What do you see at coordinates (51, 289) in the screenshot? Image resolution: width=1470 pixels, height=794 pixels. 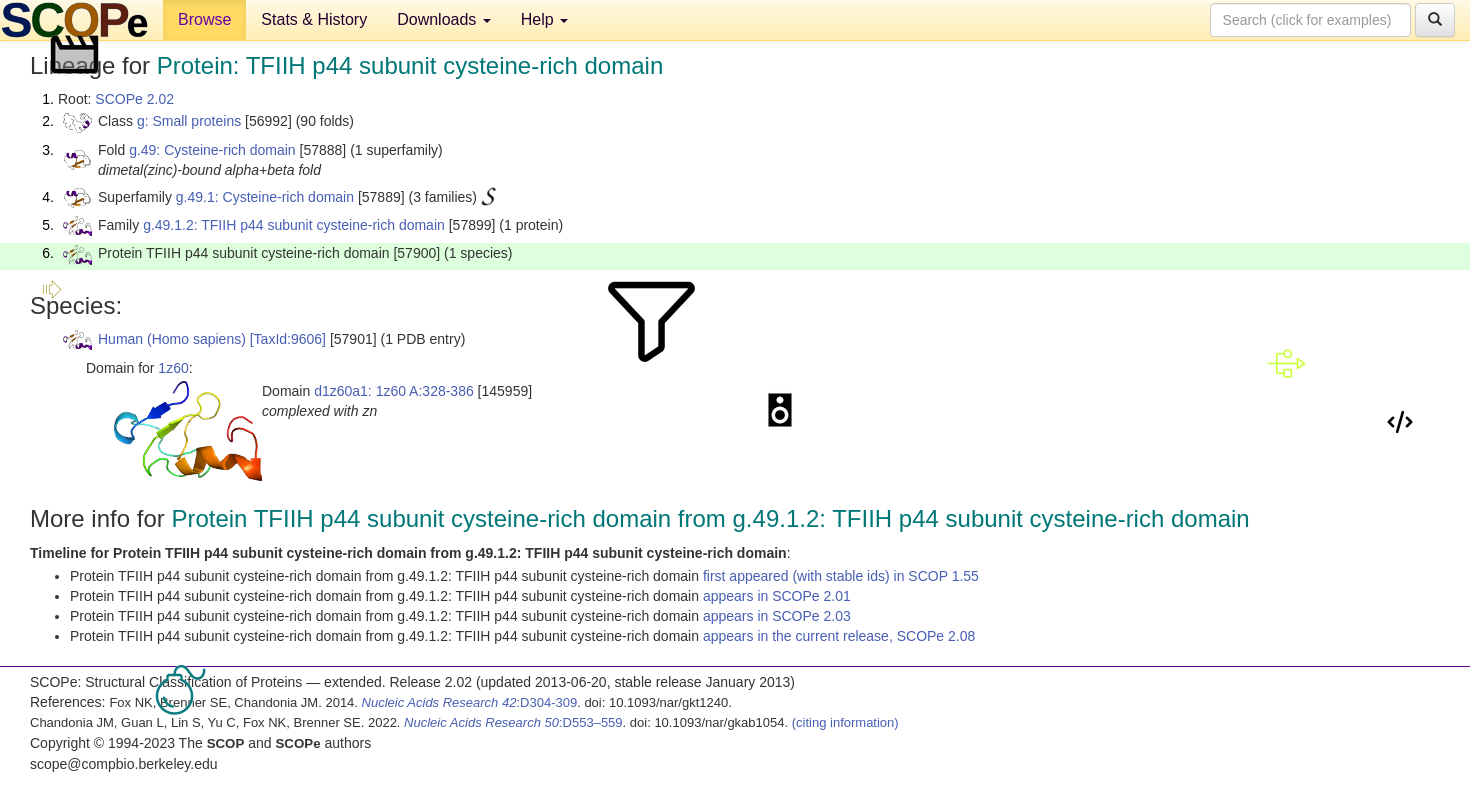 I see `skip forward or advance to the next item` at bounding box center [51, 289].